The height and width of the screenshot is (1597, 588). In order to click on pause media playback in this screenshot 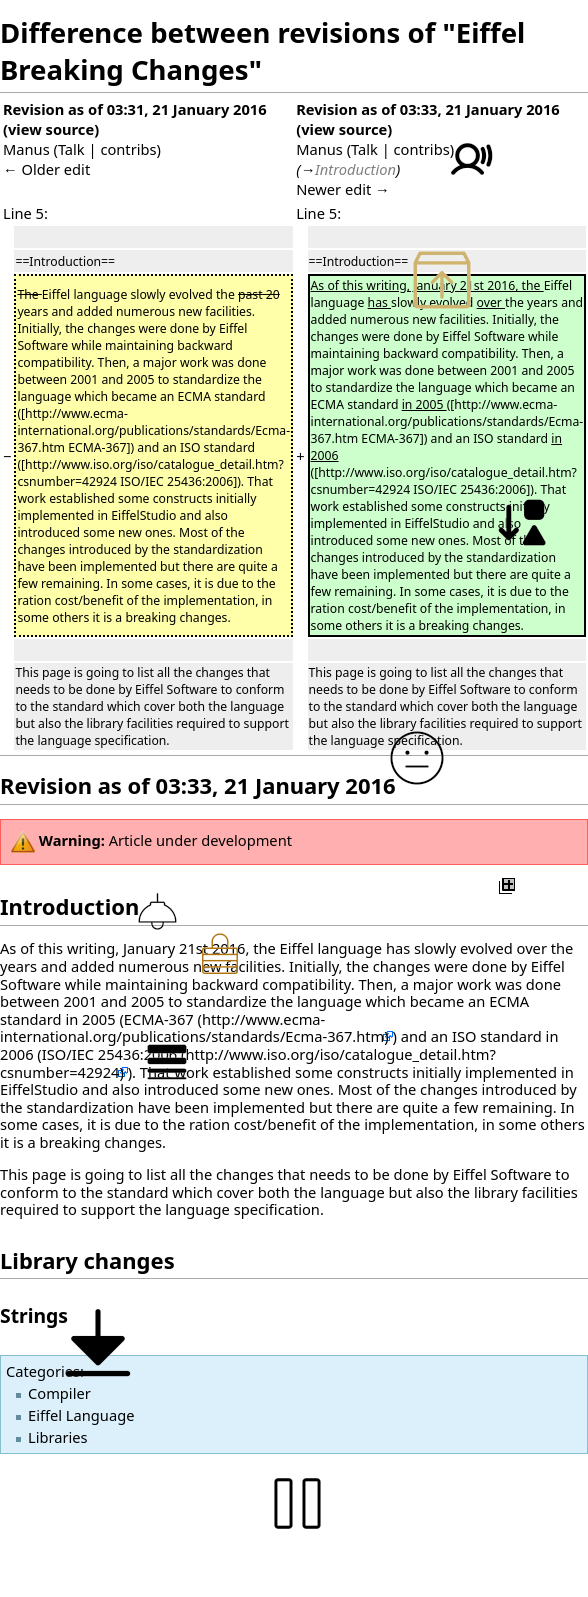, I will do `click(297, 1503)`.